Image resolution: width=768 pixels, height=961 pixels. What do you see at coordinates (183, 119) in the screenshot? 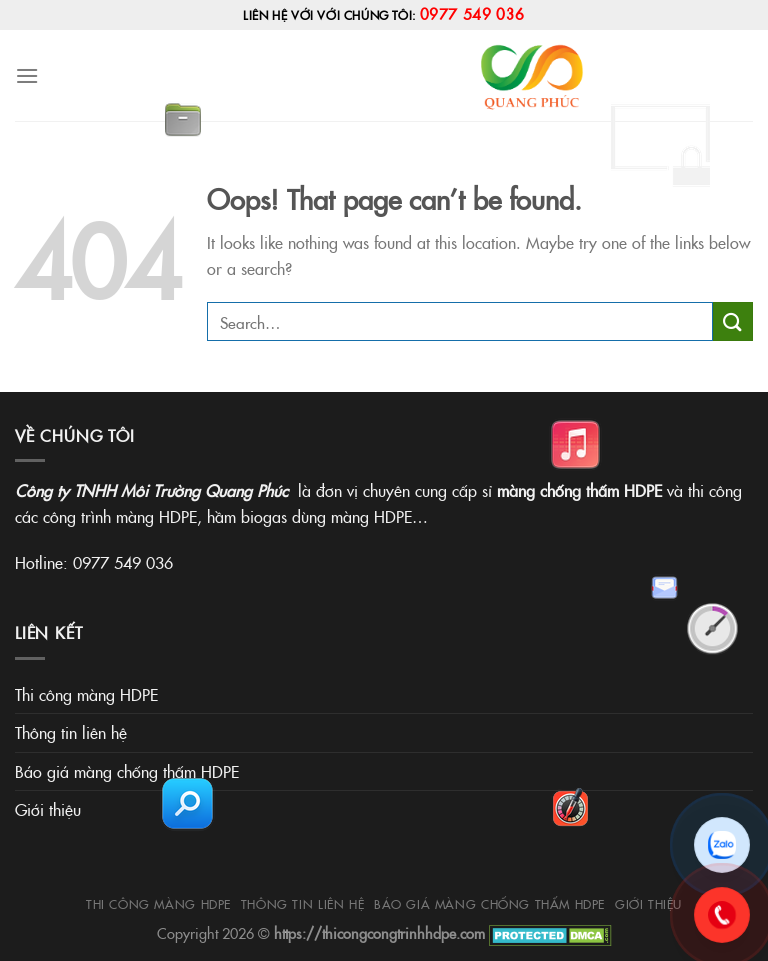
I see `open file manager application` at bounding box center [183, 119].